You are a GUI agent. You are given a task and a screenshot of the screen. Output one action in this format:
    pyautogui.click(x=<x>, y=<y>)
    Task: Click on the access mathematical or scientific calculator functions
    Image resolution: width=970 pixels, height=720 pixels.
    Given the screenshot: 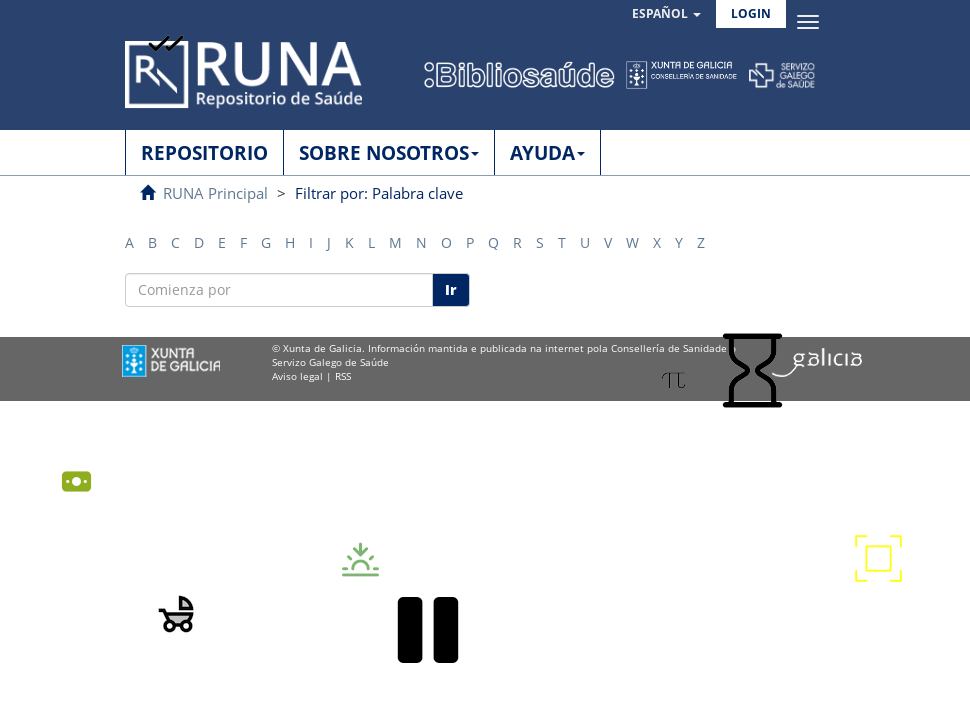 What is the action you would take?
    pyautogui.click(x=674, y=380)
    